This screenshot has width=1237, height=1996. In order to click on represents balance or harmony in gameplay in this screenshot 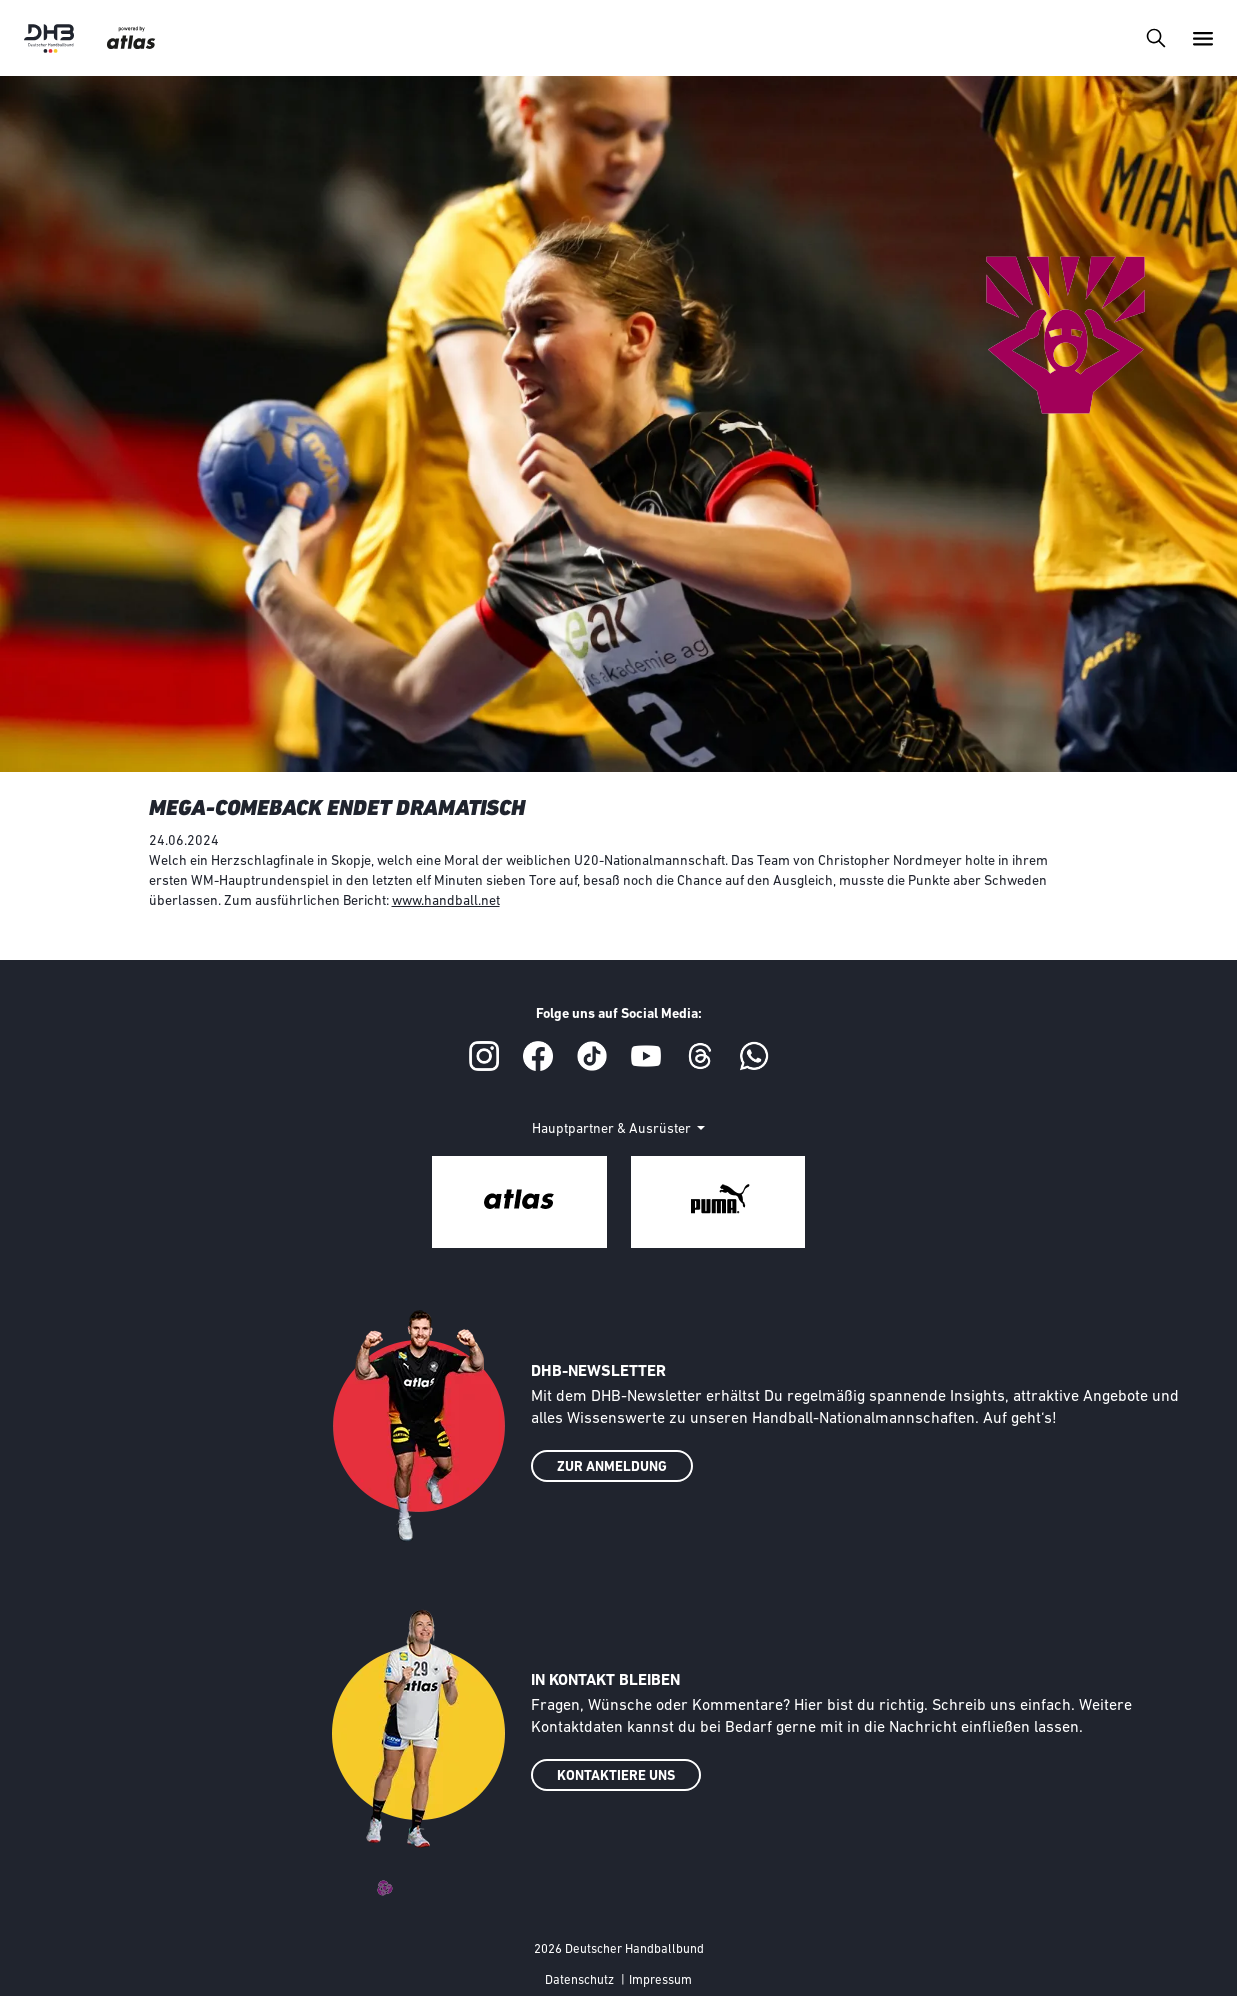, I will do `click(385, 1888)`.